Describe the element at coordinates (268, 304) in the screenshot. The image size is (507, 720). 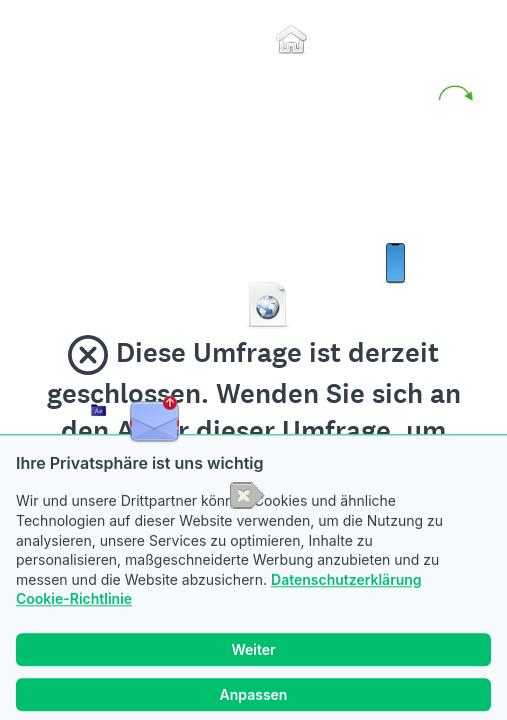
I see `an HTML or web page file` at that location.